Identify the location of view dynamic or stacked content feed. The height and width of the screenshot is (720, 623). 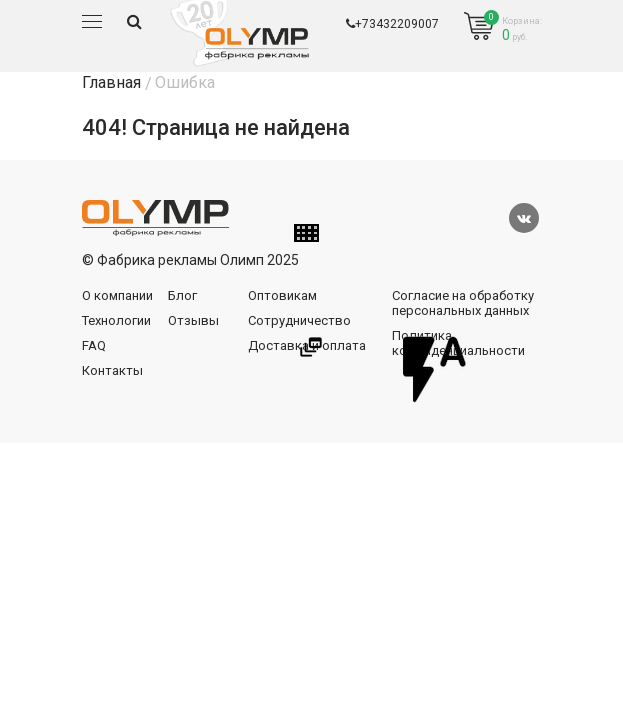
(311, 347).